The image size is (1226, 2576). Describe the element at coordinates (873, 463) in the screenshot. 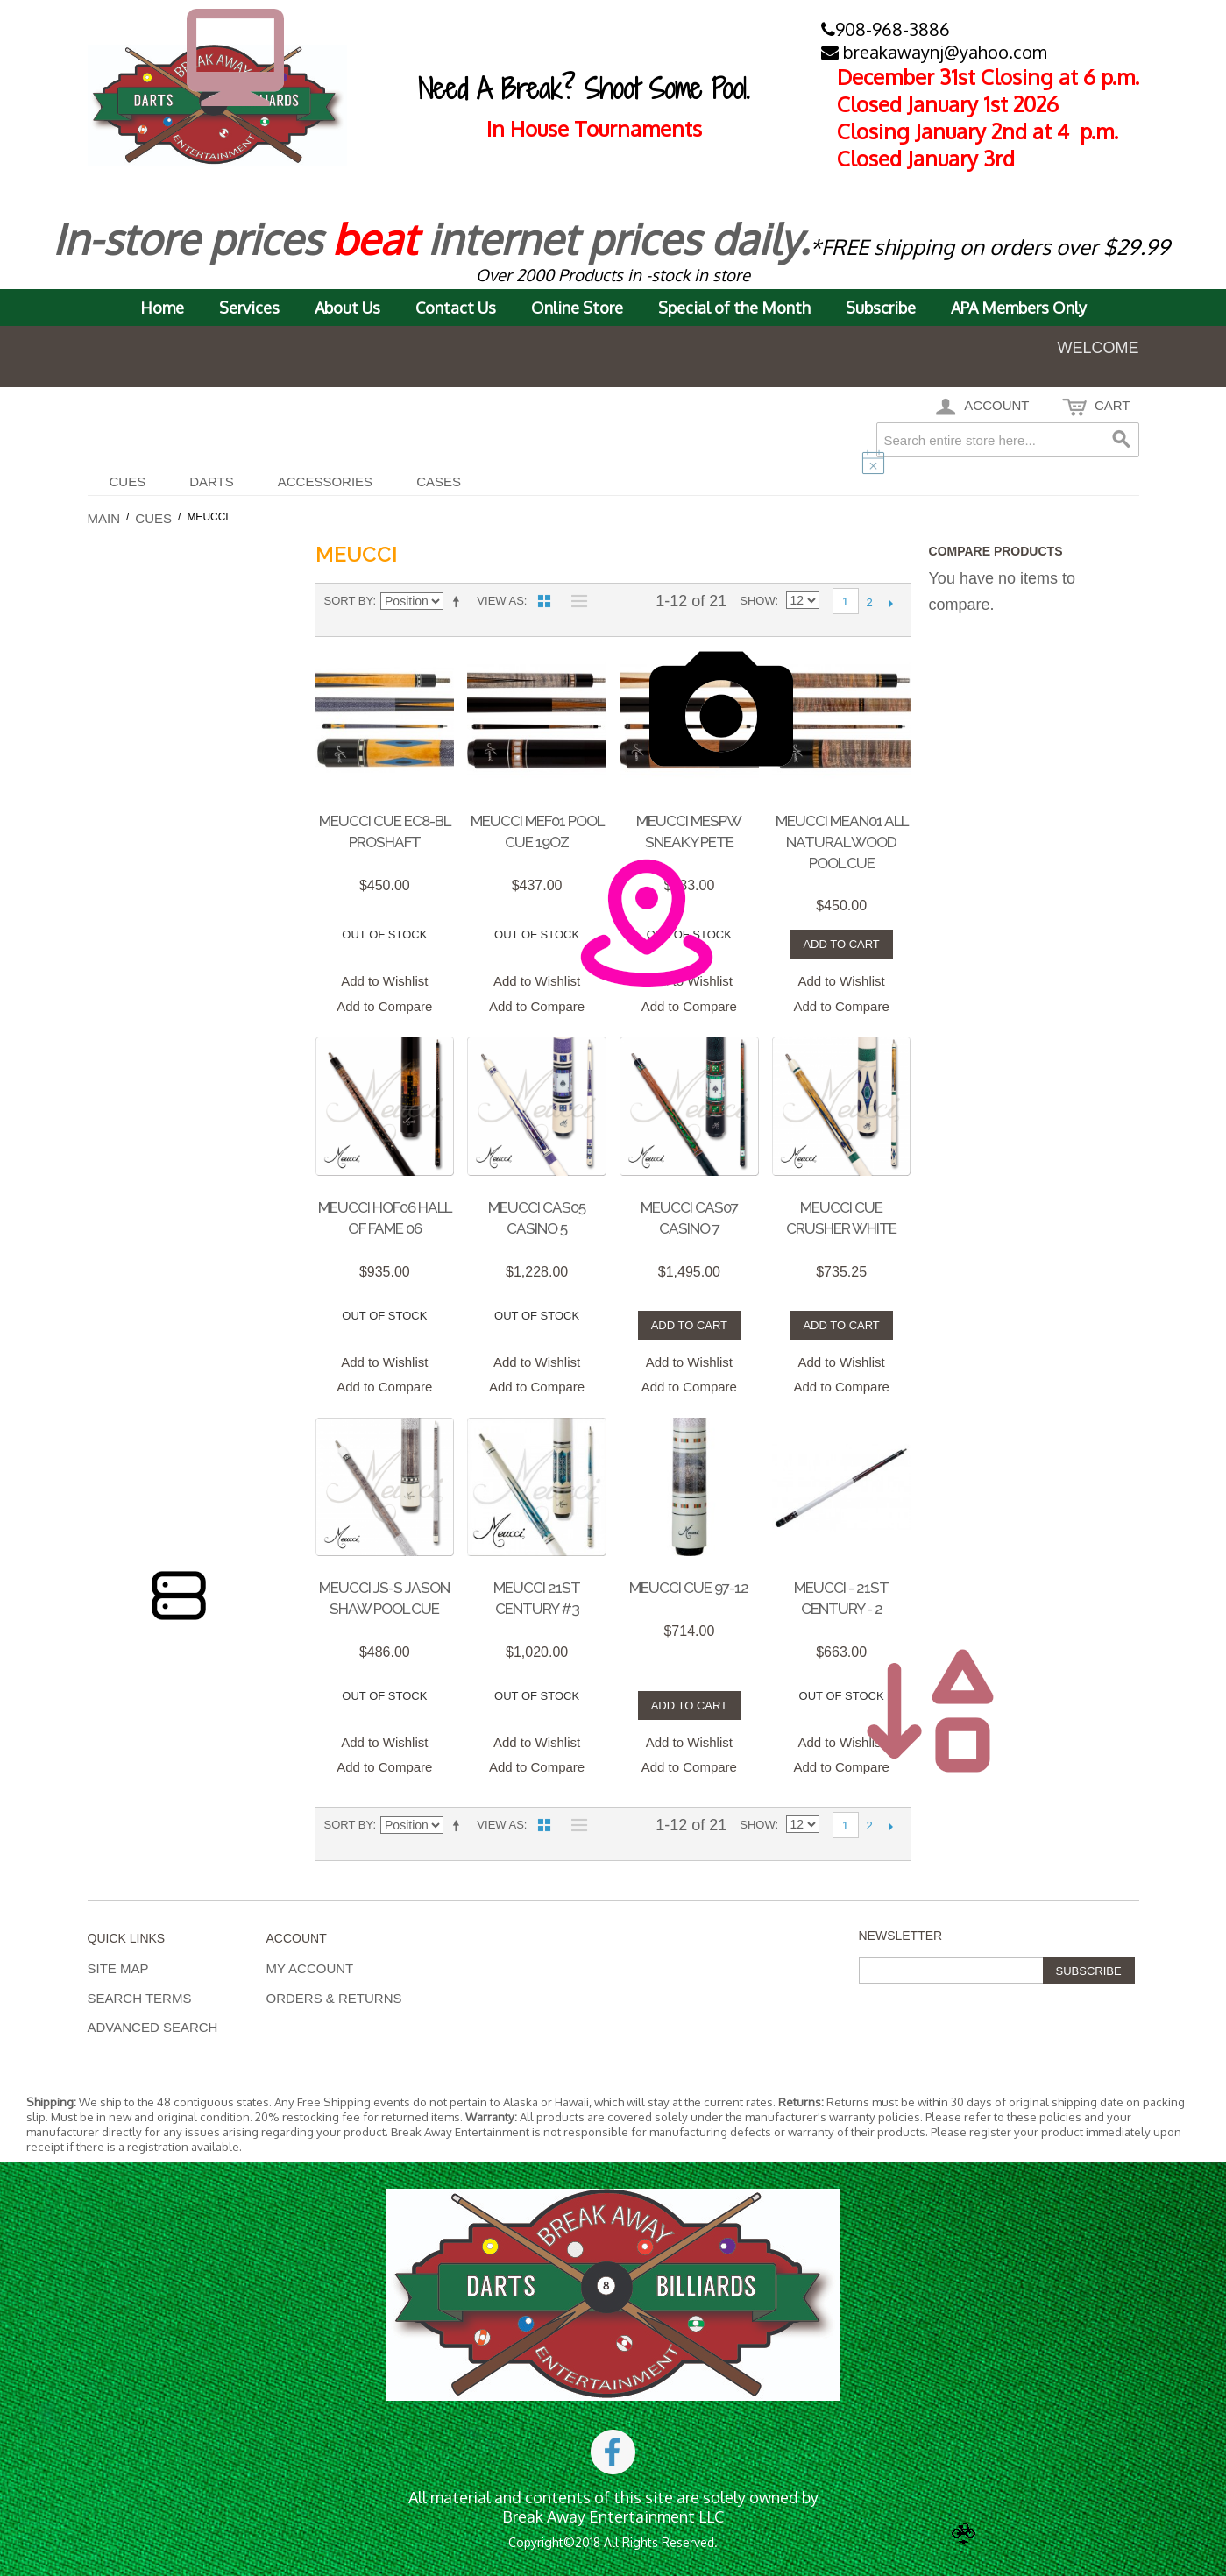

I see `cancel or delete an event` at that location.